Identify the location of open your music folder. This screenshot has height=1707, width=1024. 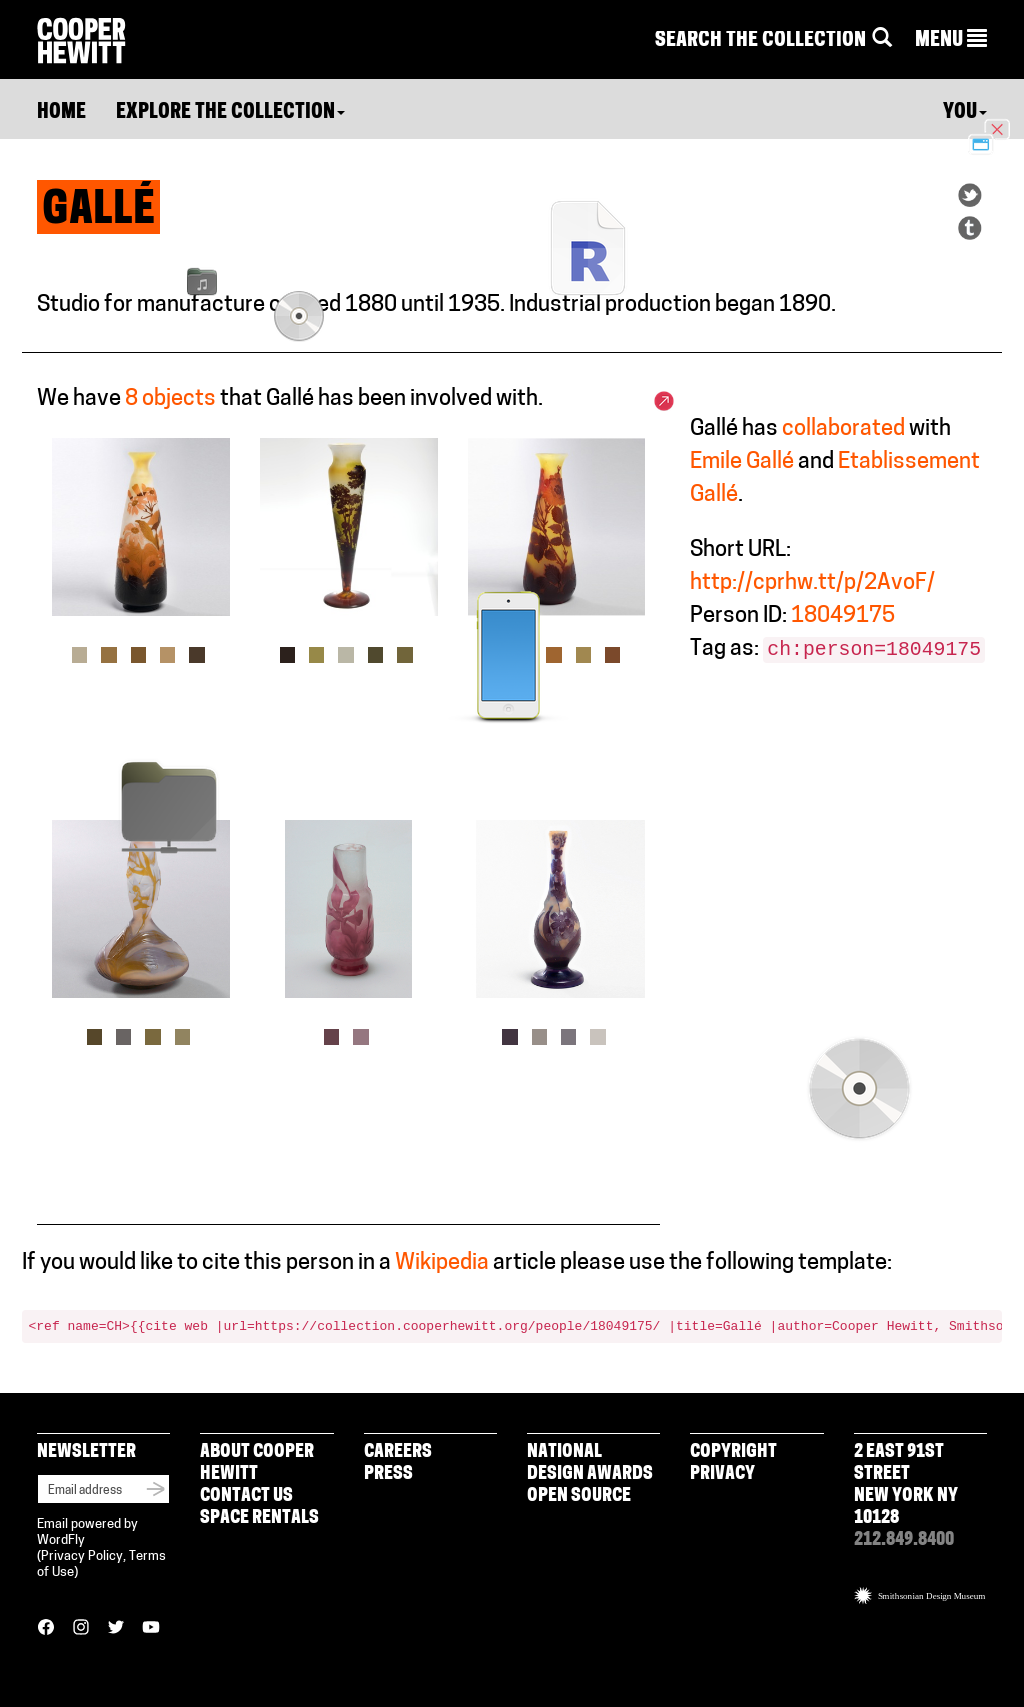
(202, 281).